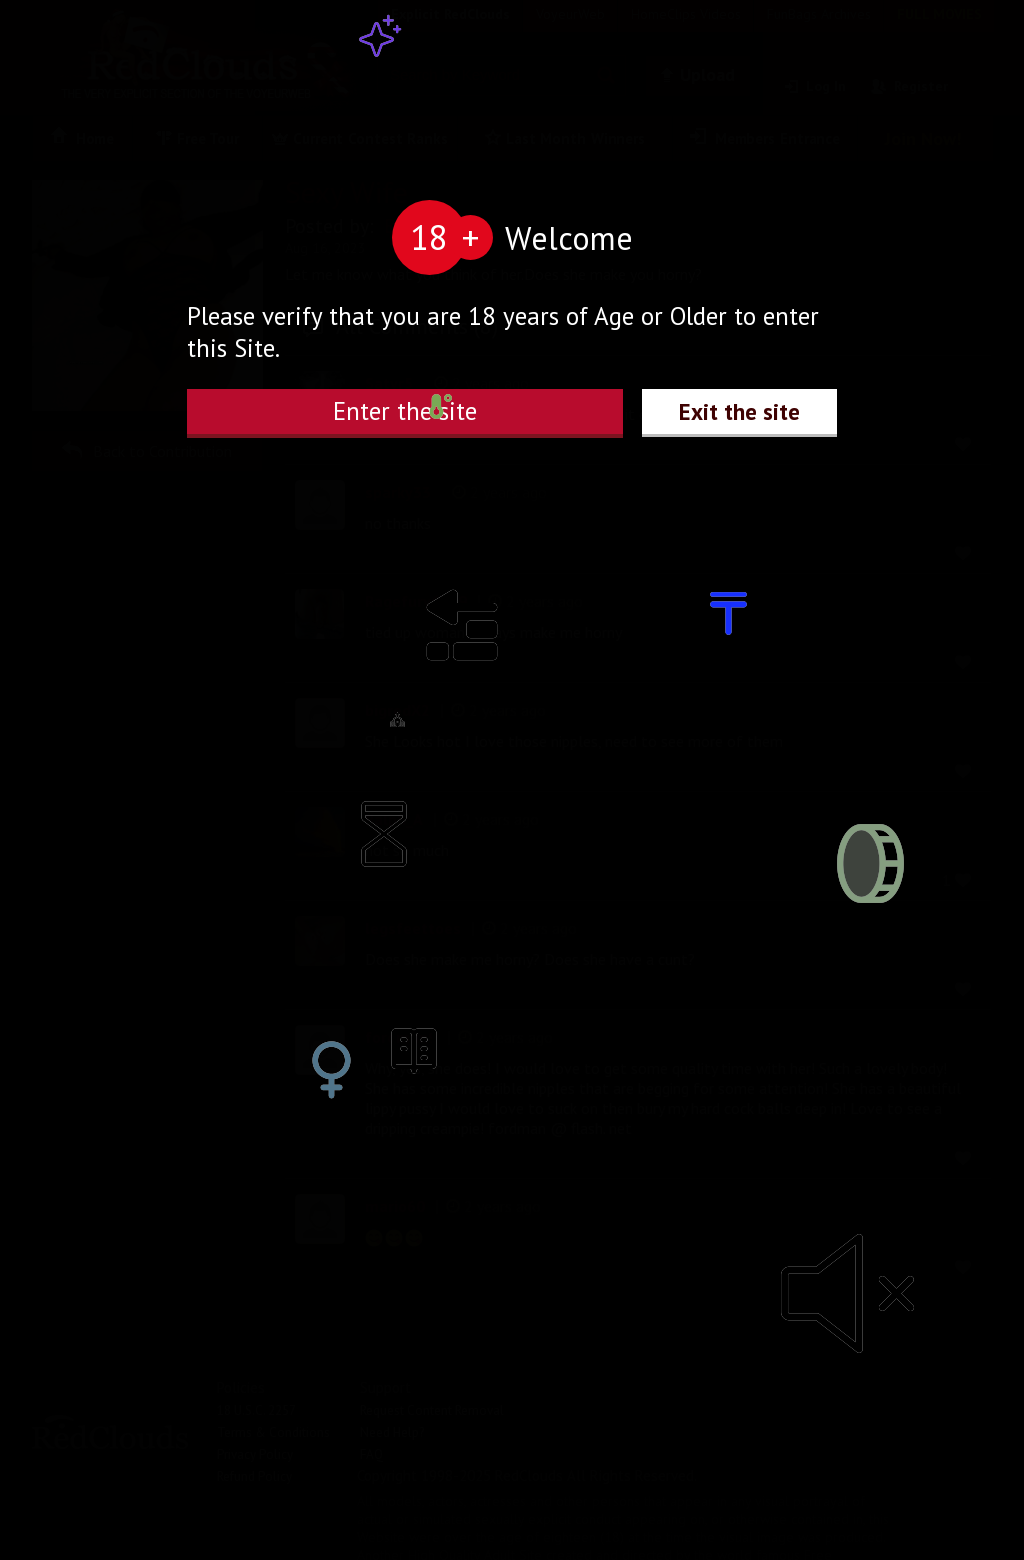 Image resolution: width=1024 pixels, height=1560 pixels. What do you see at coordinates (462, 625) in the screenshot?
I see `access construction or building tools` at bounding box center [462, 625].